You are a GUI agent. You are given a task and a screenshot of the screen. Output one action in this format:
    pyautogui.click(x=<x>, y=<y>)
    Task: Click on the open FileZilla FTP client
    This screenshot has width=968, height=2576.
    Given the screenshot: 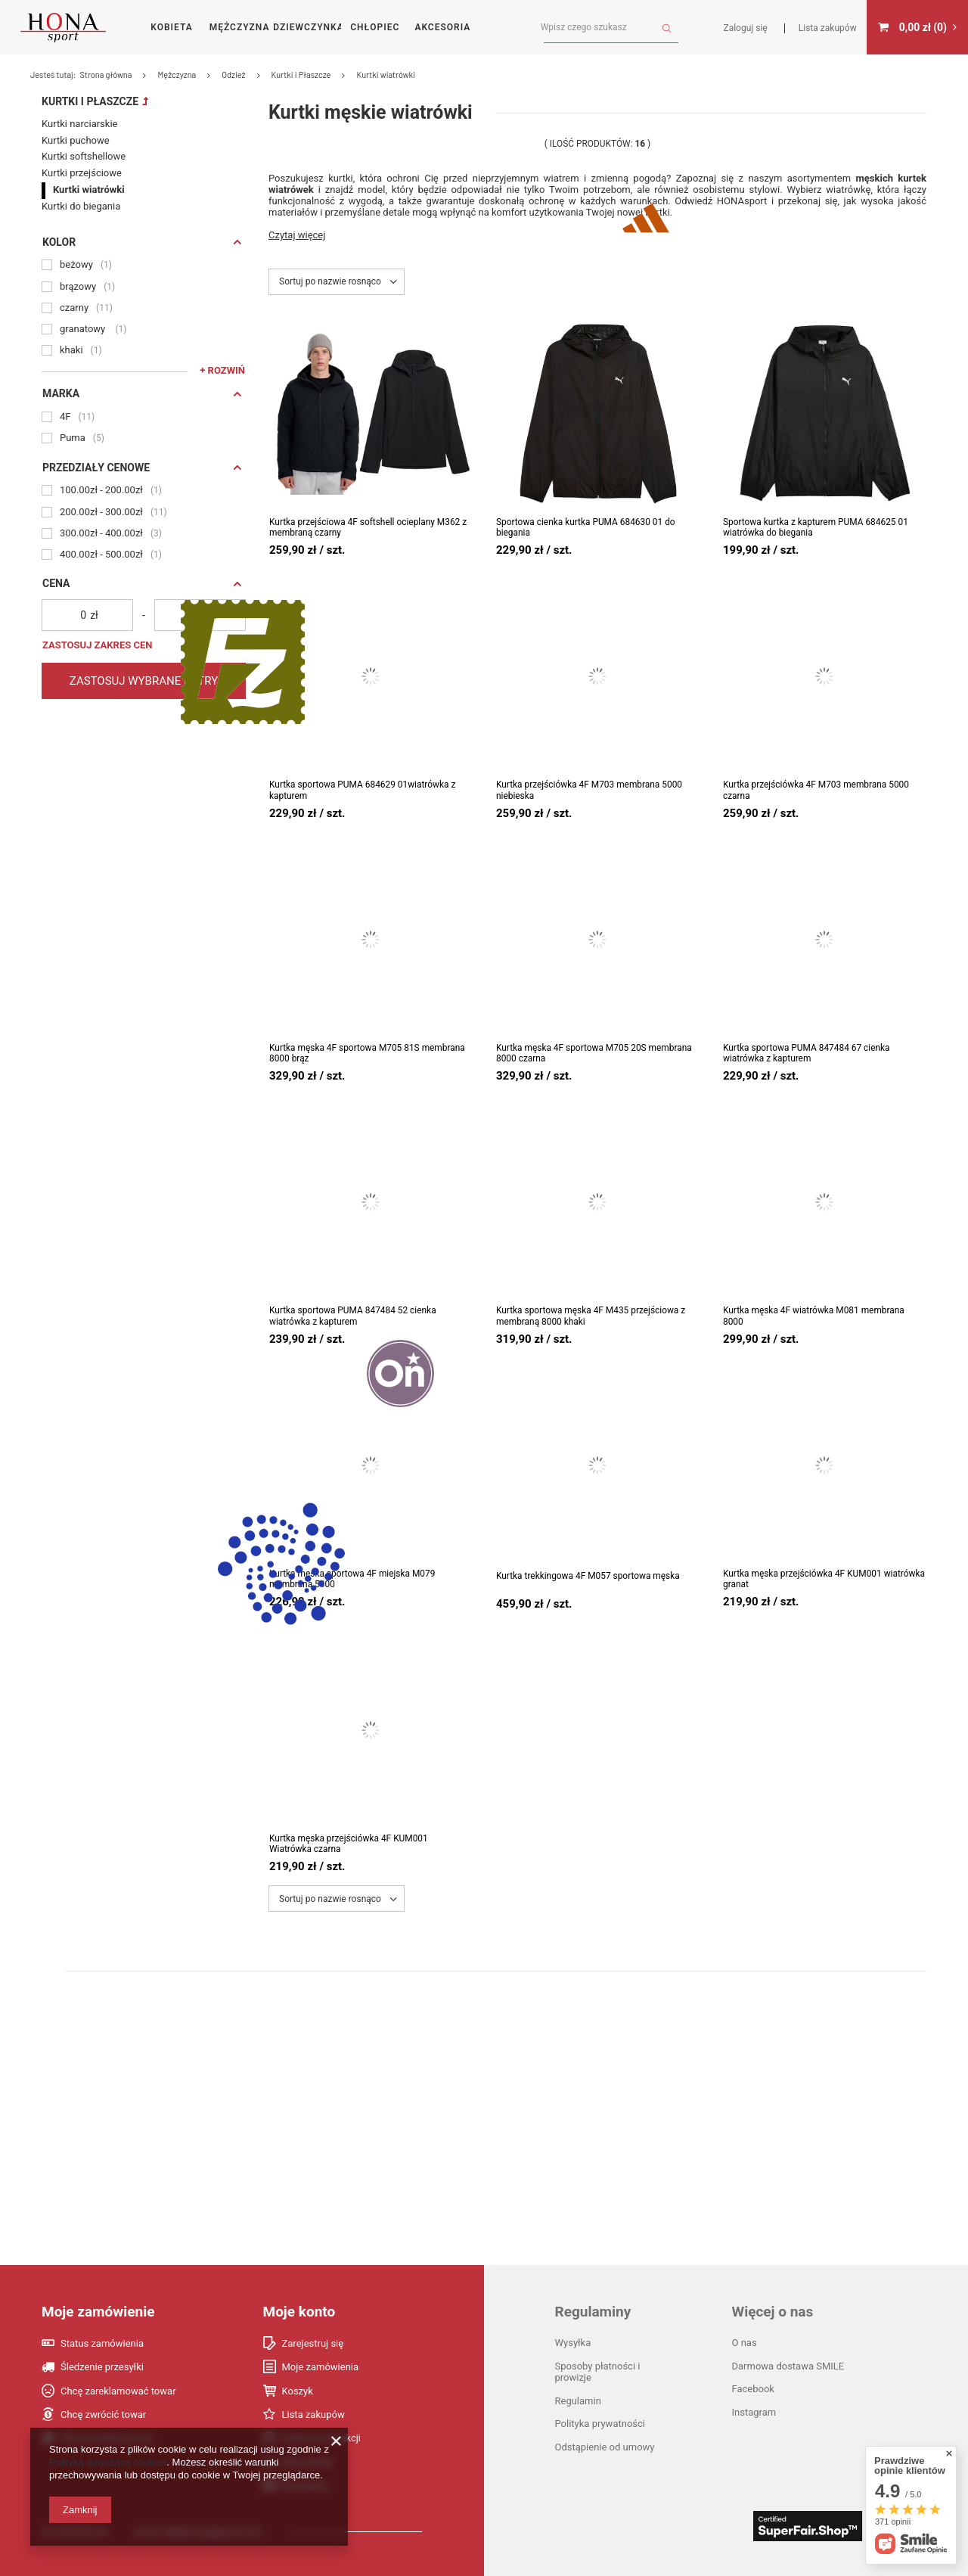 What is the action you would take?
    pyautogui.click(x=243, y=662)
    